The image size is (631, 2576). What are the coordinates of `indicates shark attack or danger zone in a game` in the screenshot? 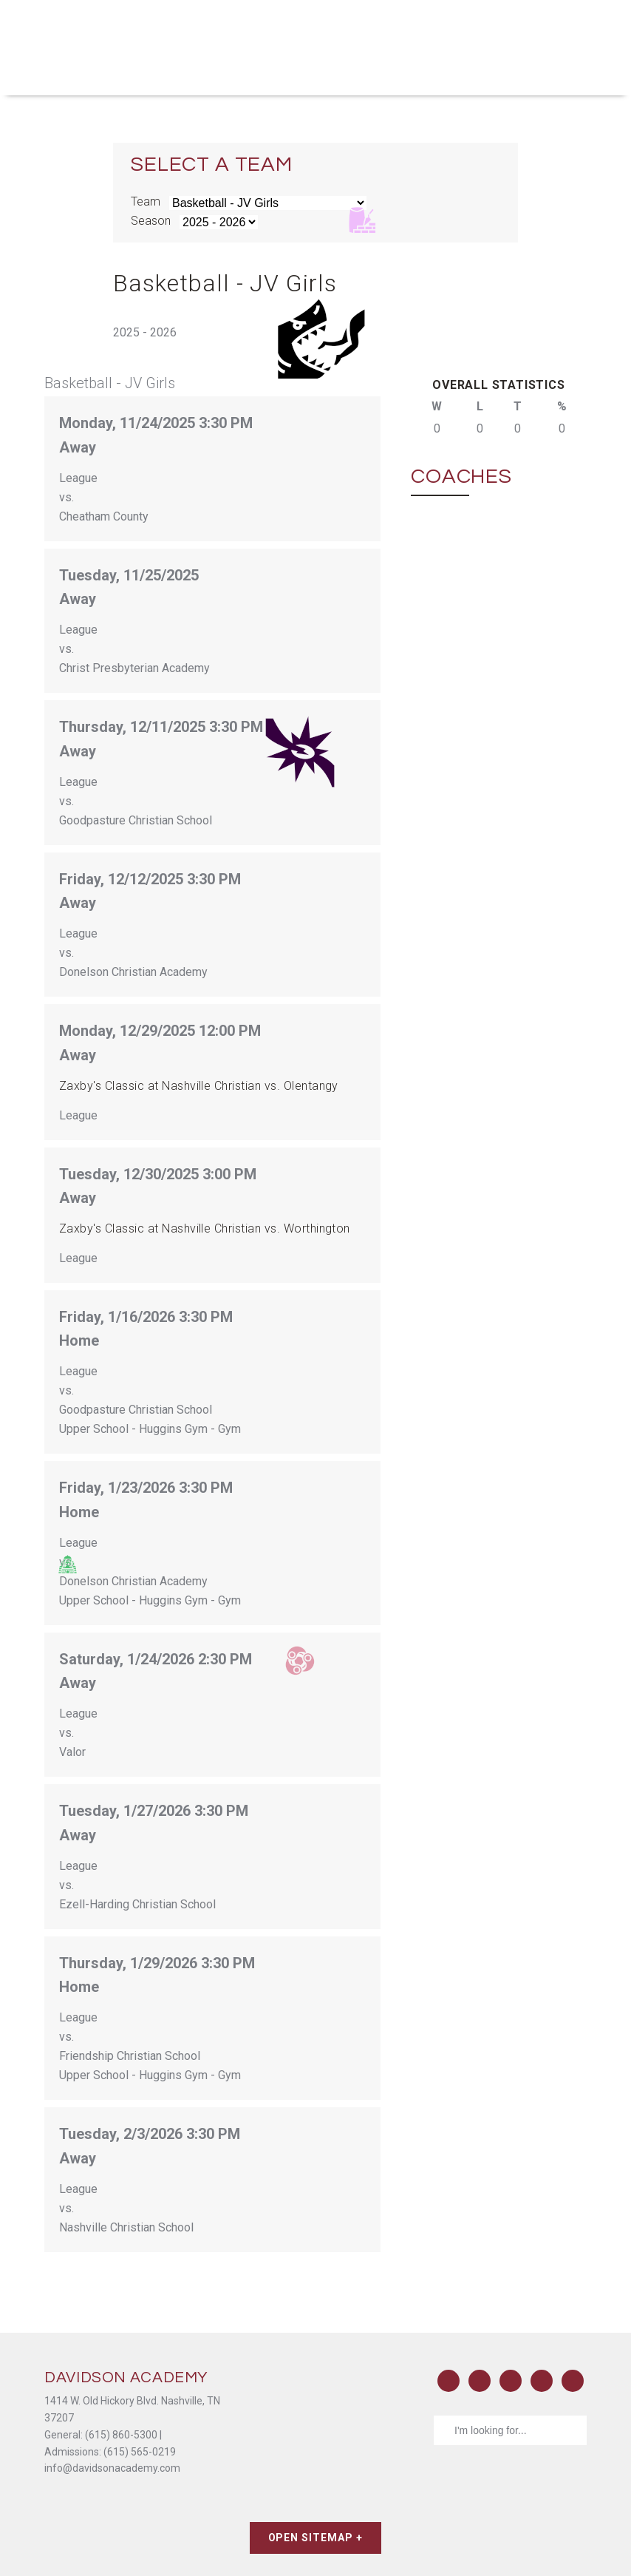 It's located at (321, 336).